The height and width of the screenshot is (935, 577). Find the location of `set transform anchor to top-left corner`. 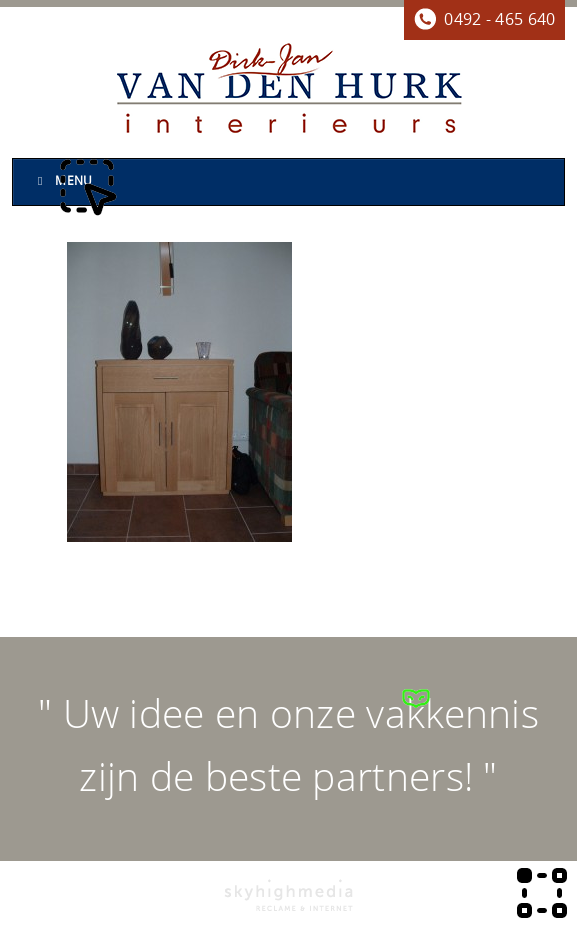

set transform anchor to top-left corner is located at coordinates (542, 893).